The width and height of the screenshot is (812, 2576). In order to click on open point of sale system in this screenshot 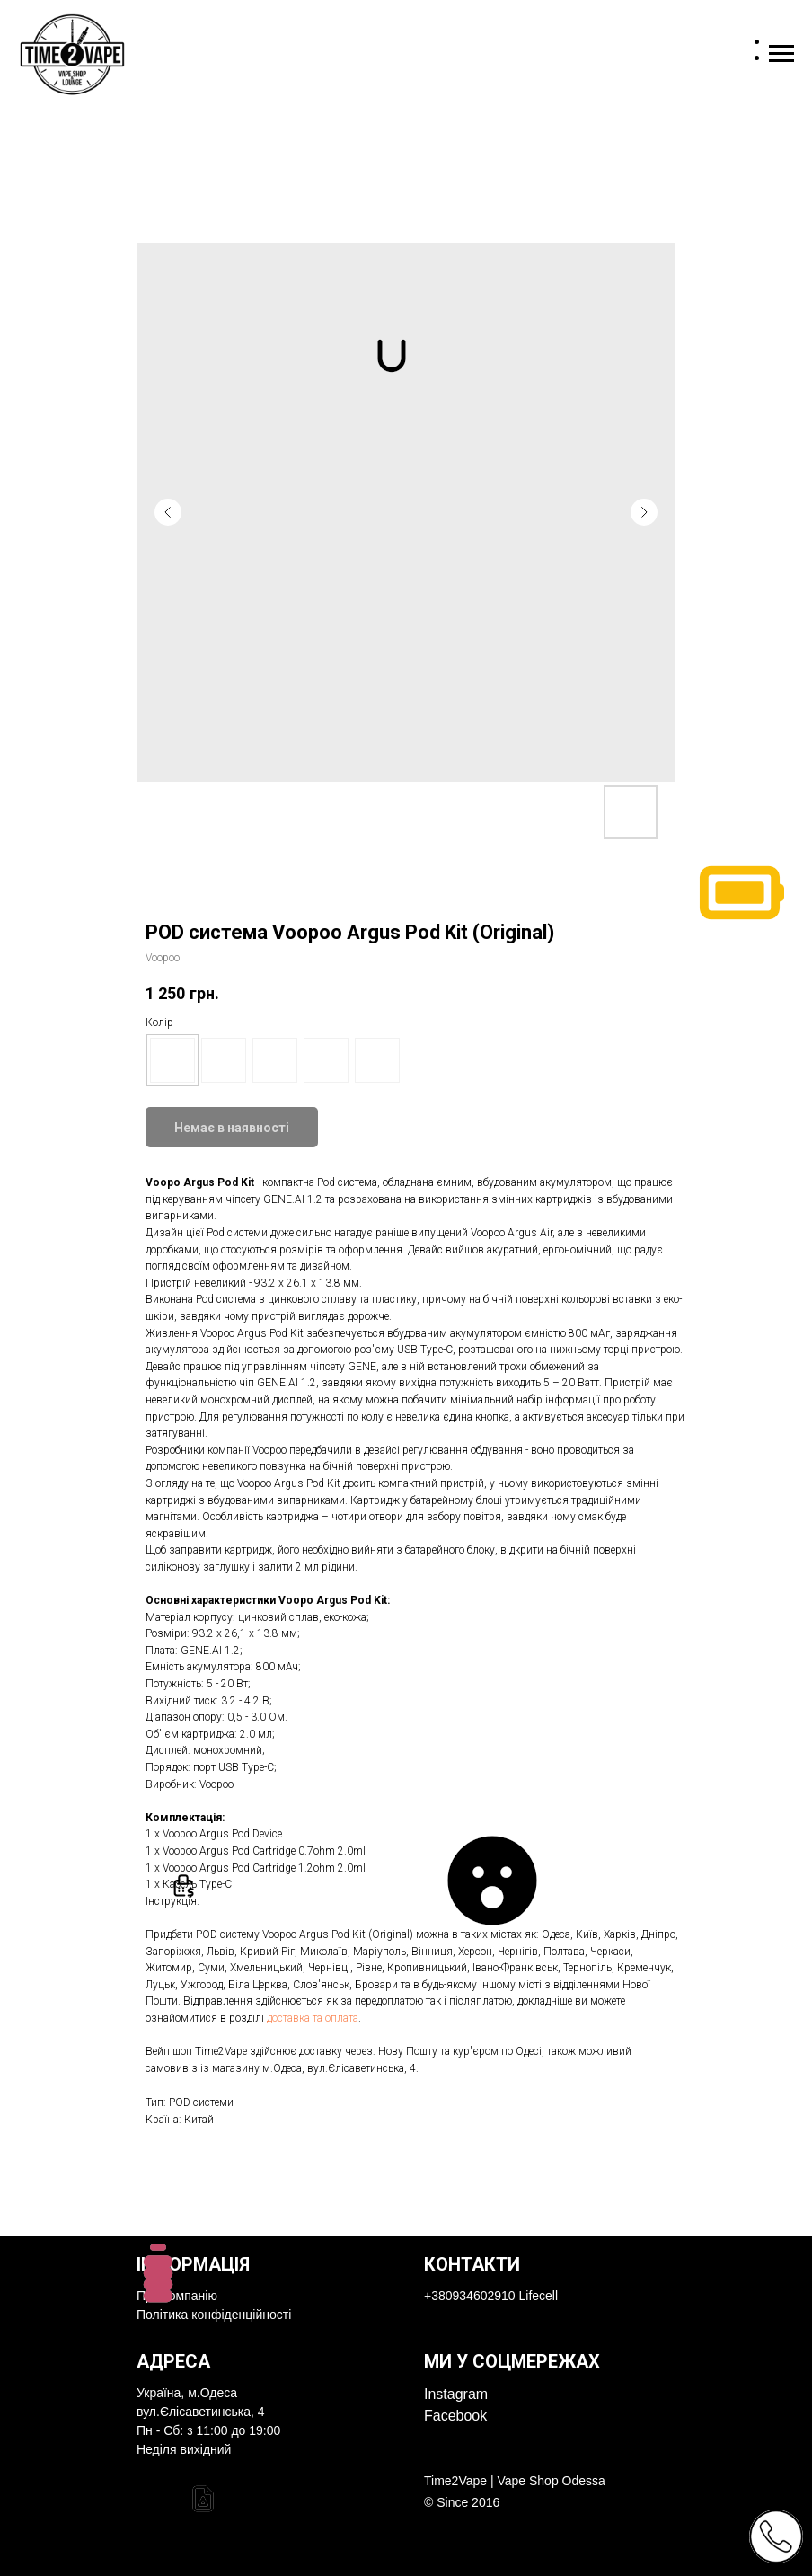, I will do `click(183, 1886)`.